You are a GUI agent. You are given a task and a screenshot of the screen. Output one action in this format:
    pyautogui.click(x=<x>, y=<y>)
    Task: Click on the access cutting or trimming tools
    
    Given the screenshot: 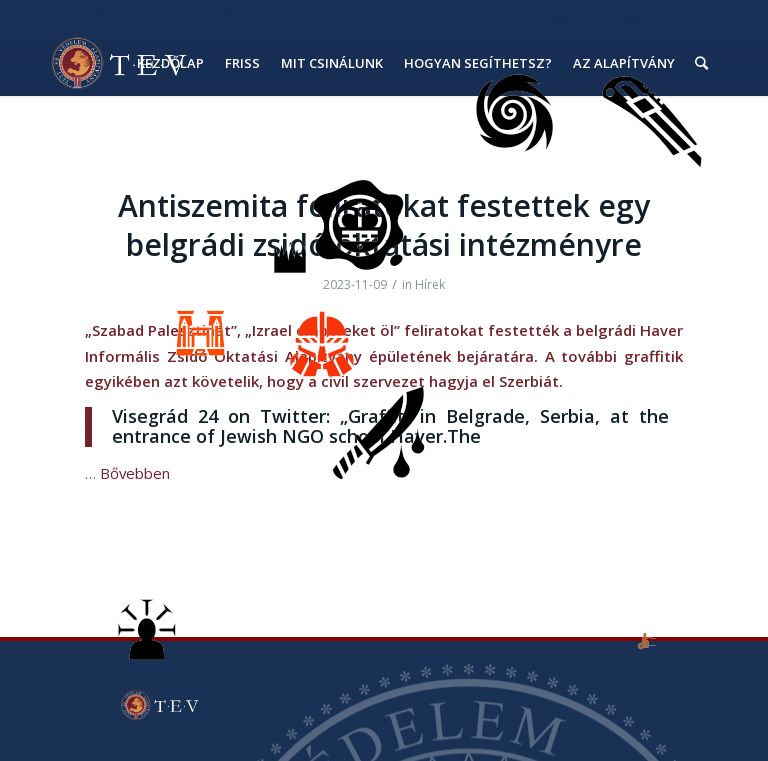 What is the action you would take?
    pyautogui.click(x=652, y=122)
    